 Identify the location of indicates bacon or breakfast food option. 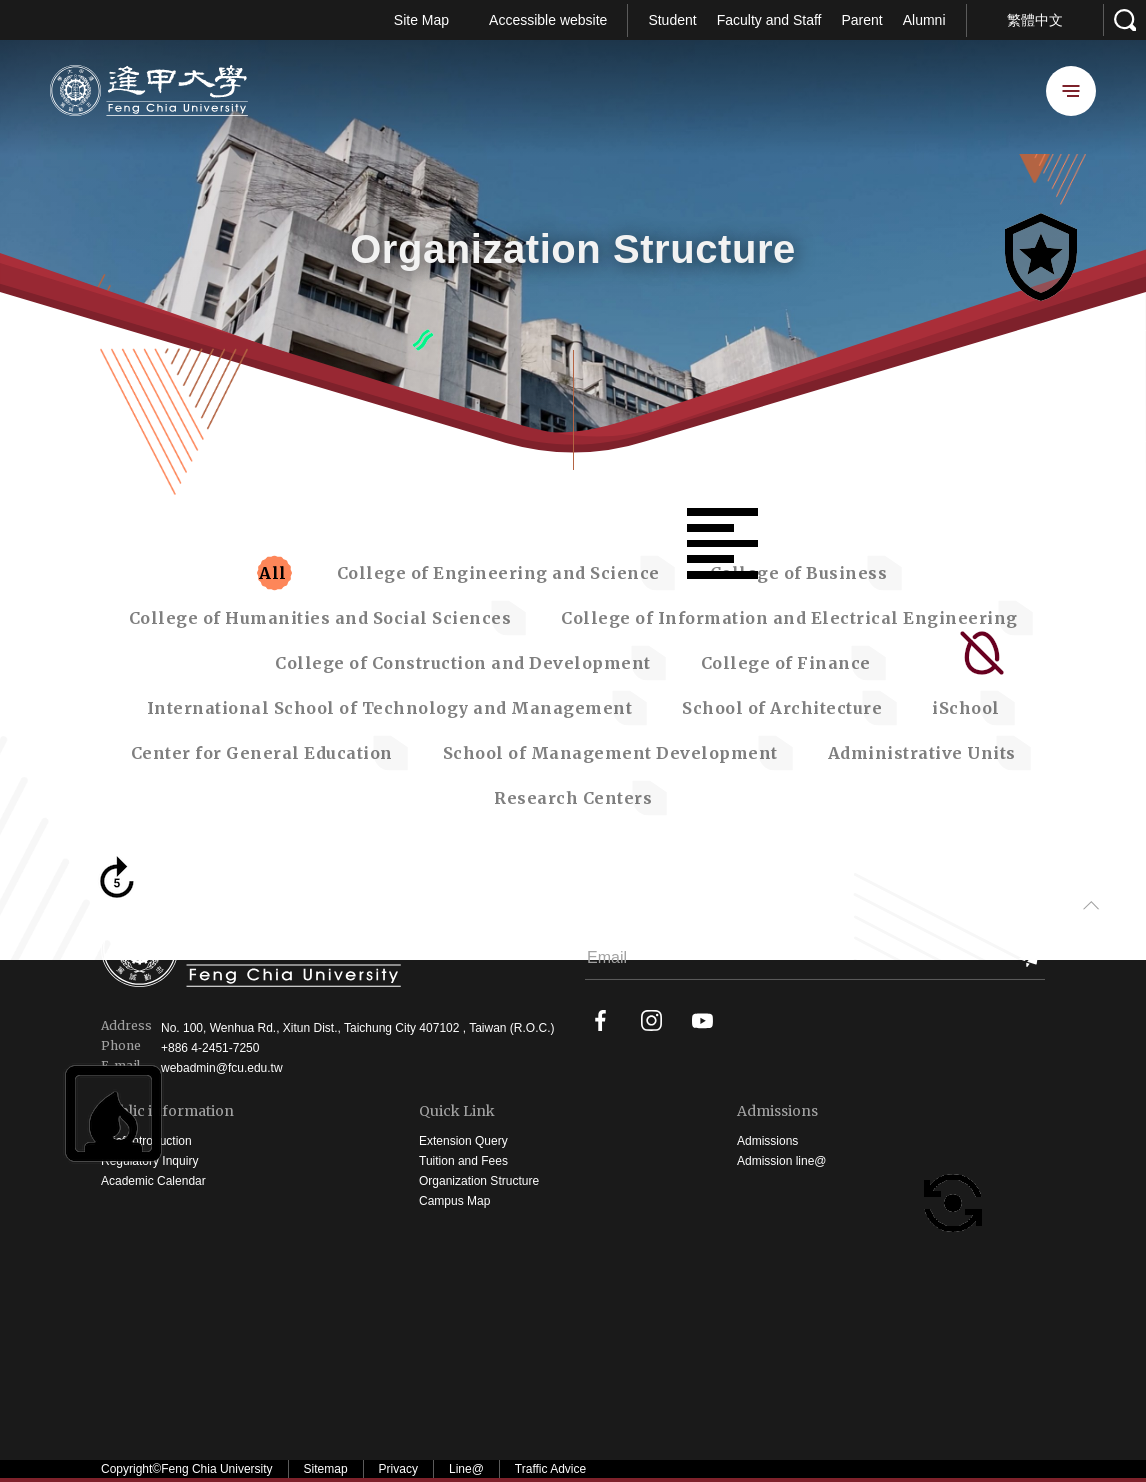
(423, 340).